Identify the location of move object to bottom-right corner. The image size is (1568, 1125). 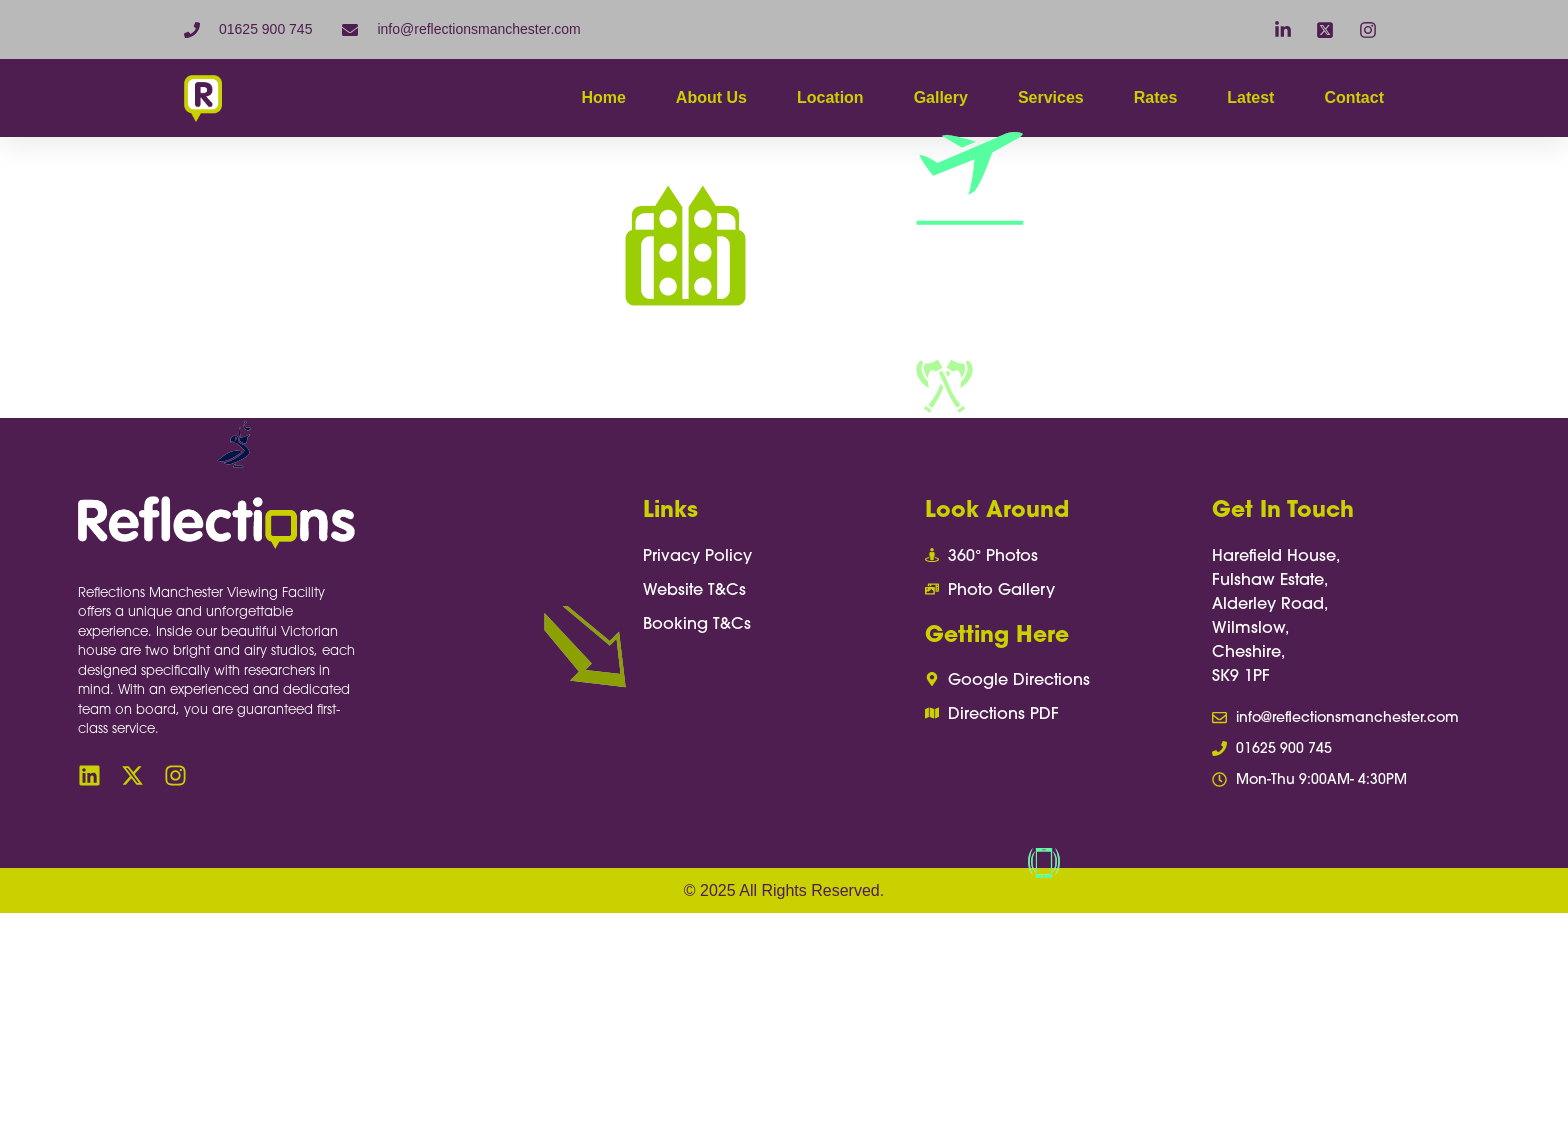
(585, 647).